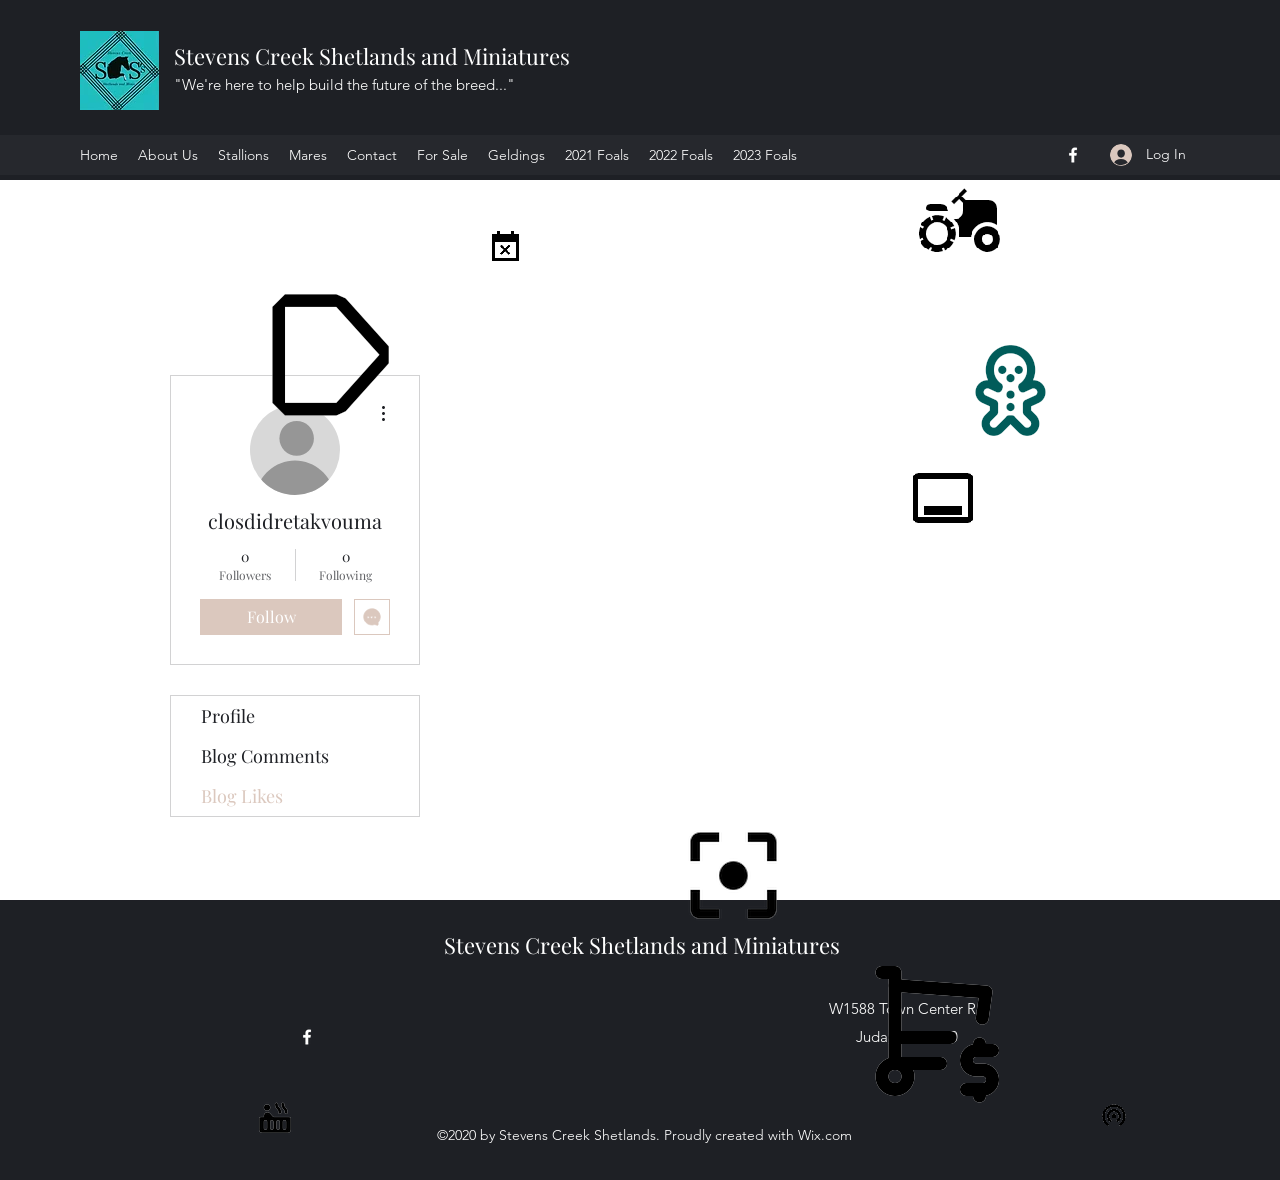 The image size is (1280, 1180). Describe the element at coordinates (323, 355) in the screenshot. I see `indicates the current line in debug mode` at that location.